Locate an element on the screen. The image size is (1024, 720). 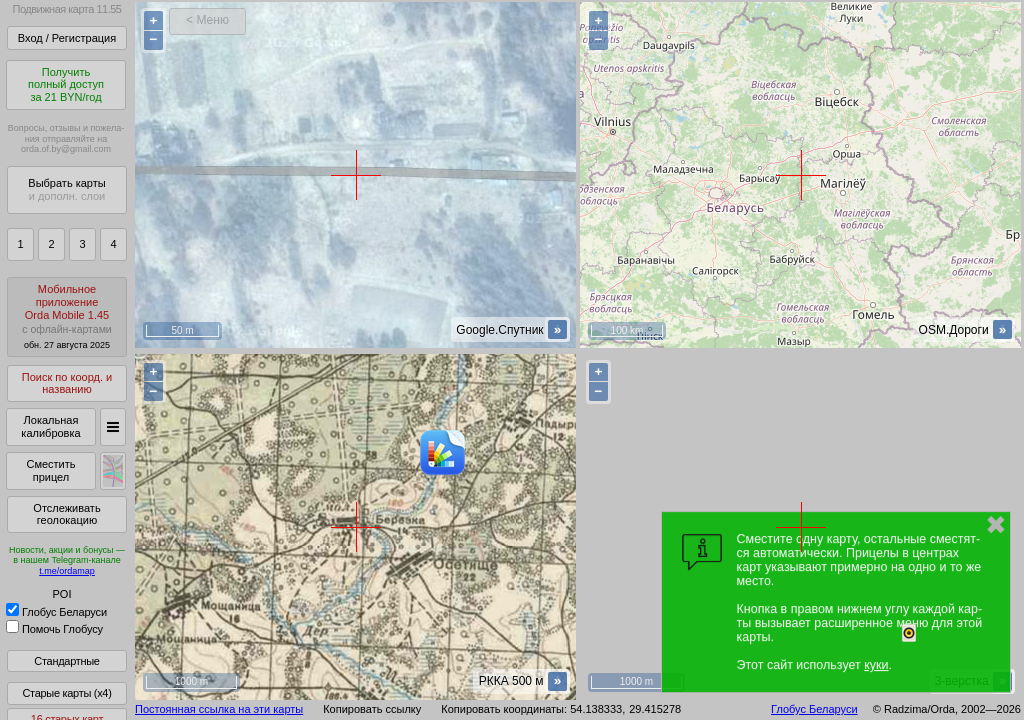
open appearance and theme settings is located at coordinates (442, 452).